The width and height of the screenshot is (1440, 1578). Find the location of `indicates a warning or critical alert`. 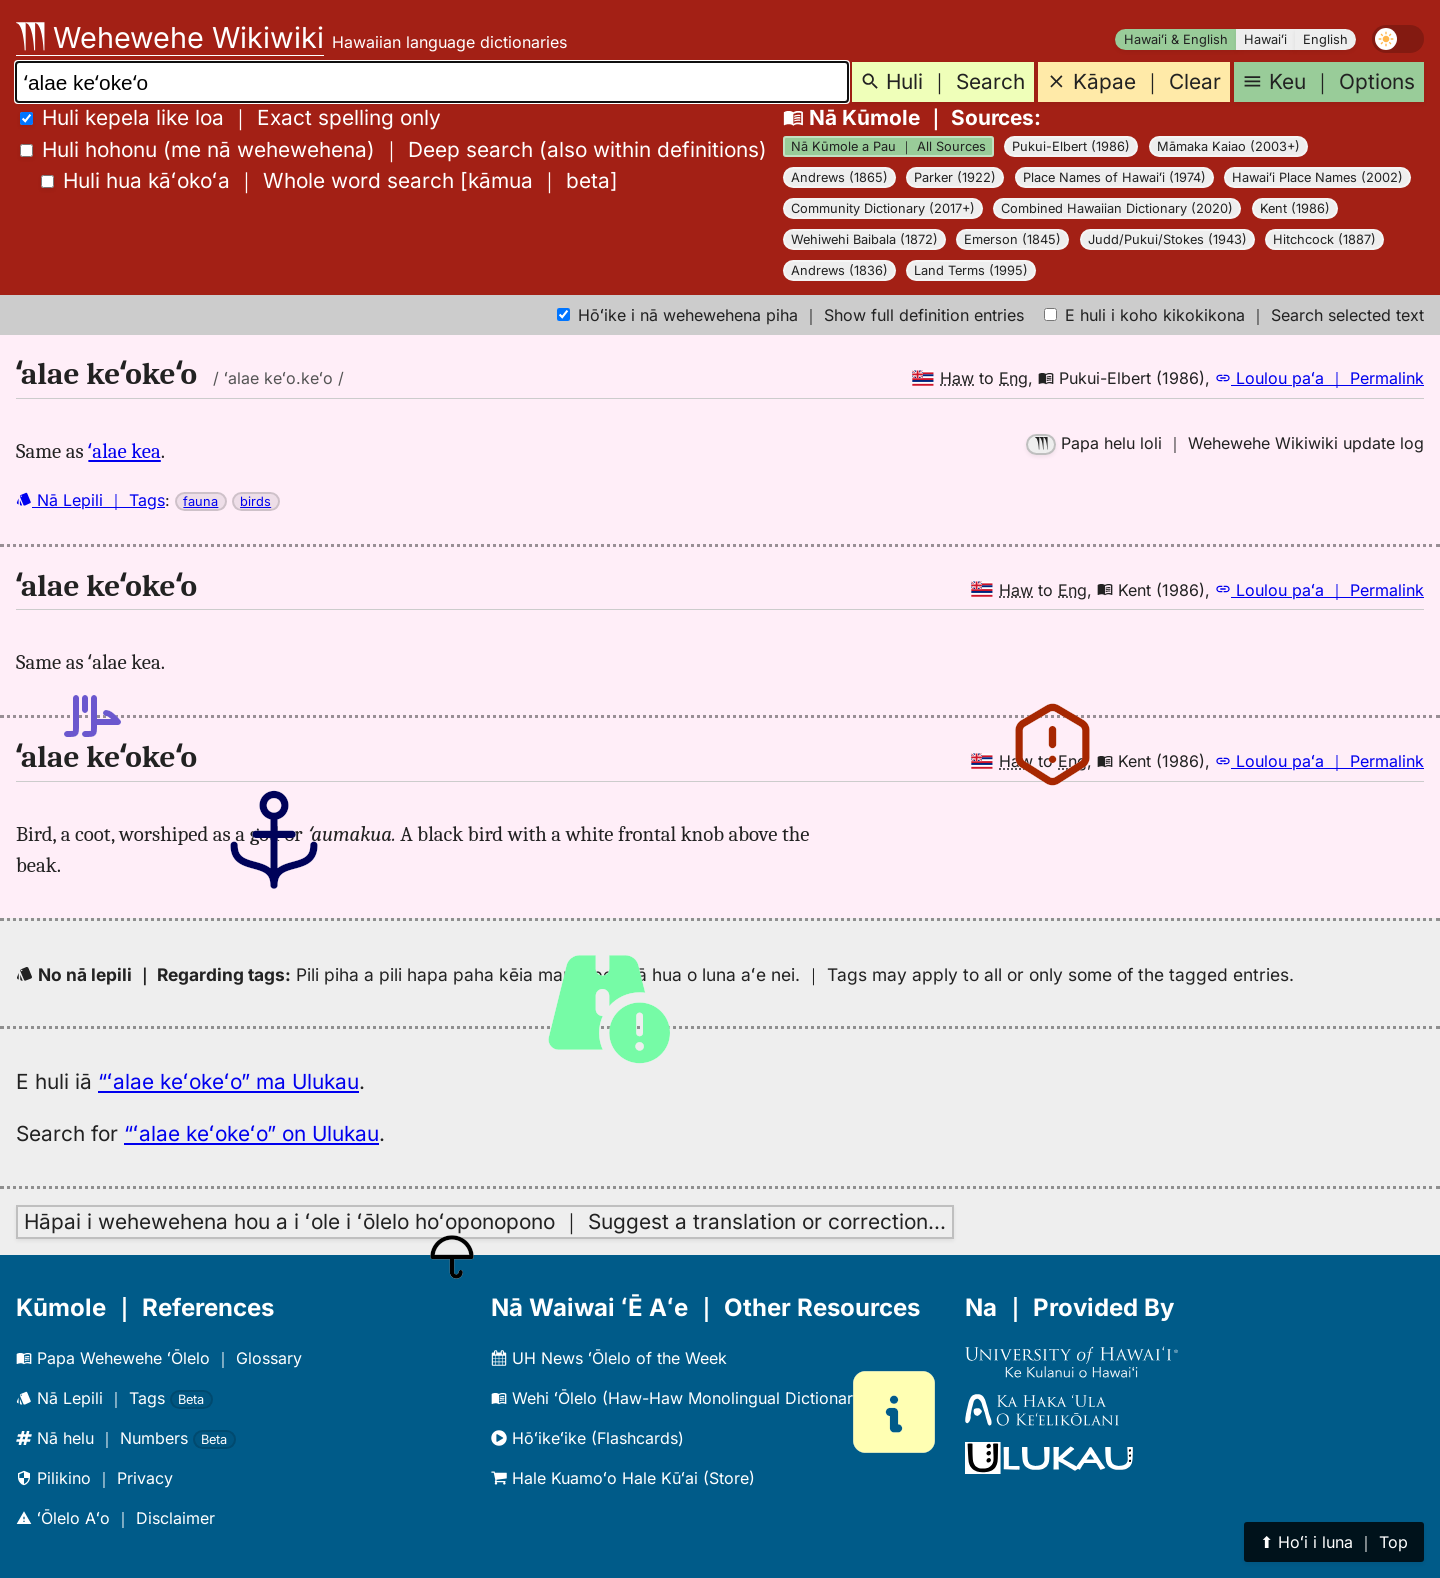

indicates a warning or critical alert is located at coordinates (1052, 744).